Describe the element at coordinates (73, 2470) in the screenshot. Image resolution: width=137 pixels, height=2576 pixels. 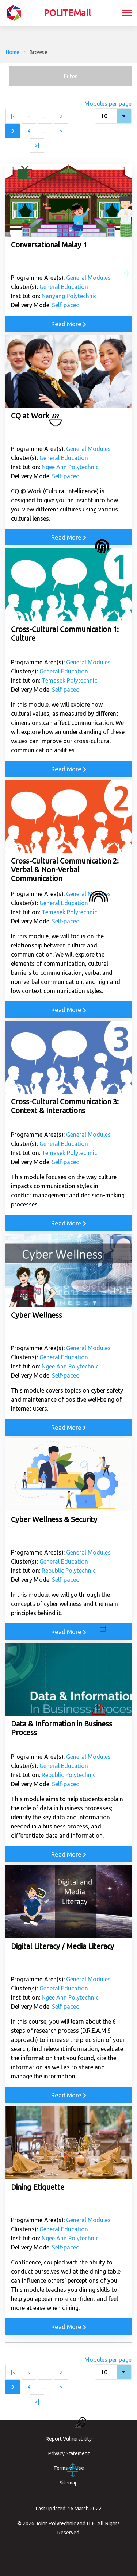
I see `split view vertically` at that location.